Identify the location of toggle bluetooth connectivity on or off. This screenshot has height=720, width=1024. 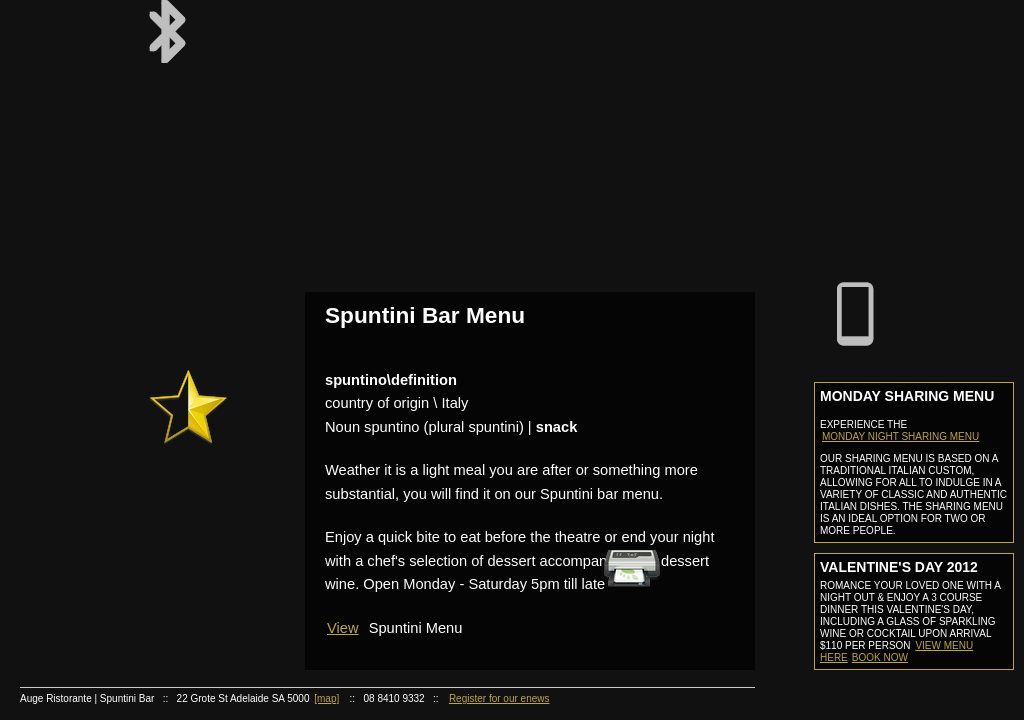
(169, 31).